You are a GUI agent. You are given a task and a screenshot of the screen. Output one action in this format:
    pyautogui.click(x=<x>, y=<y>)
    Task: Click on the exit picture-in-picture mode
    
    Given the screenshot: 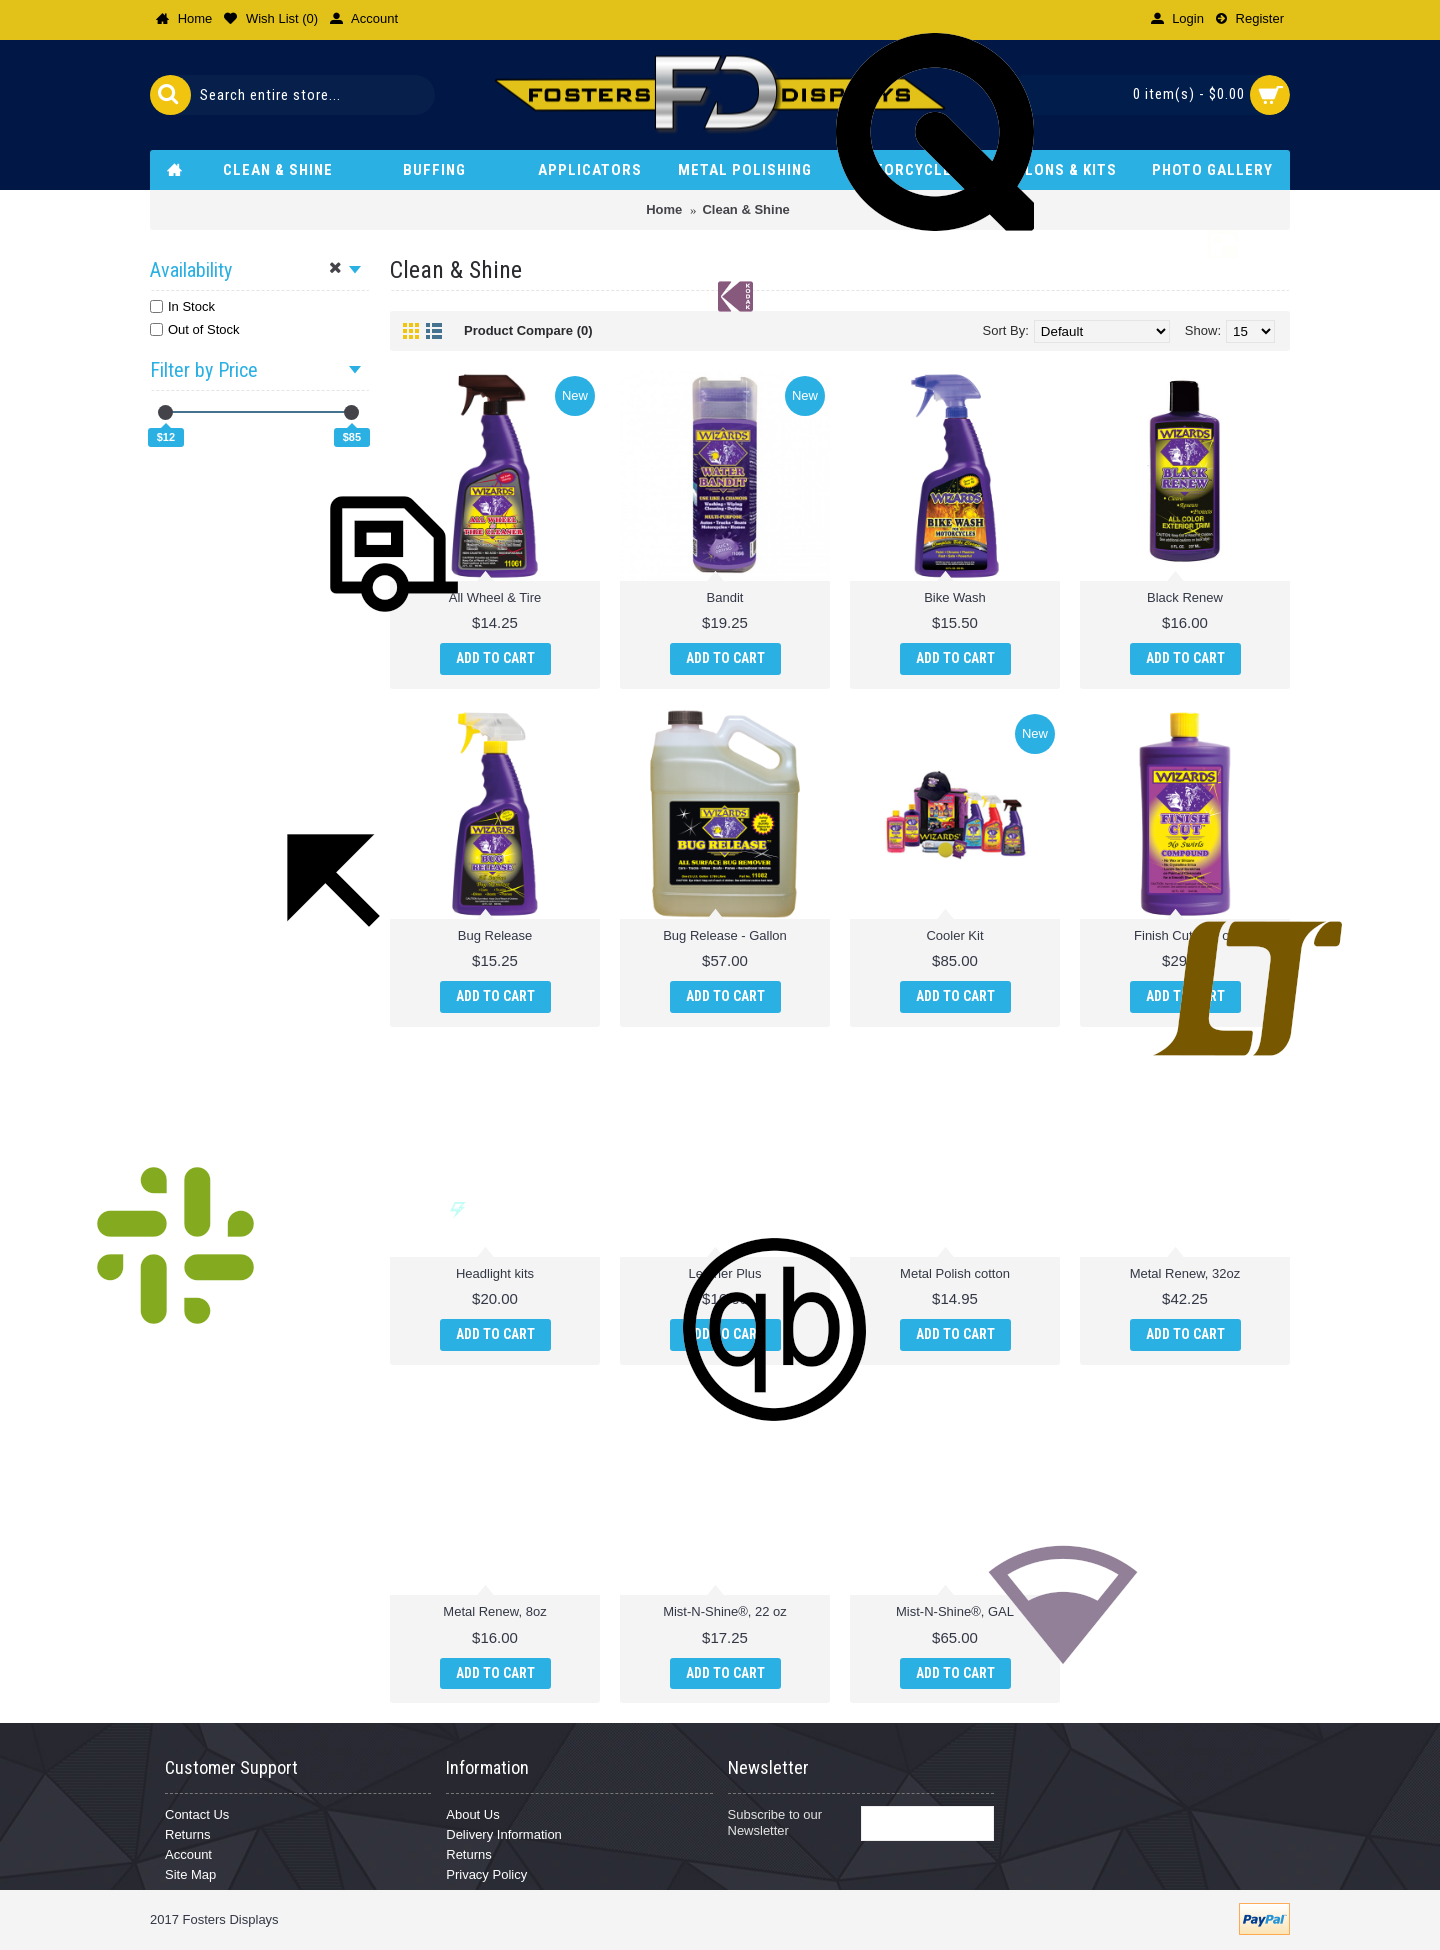 What is the action you would take?
    pyautogui.click(x=1223, y=244)
    